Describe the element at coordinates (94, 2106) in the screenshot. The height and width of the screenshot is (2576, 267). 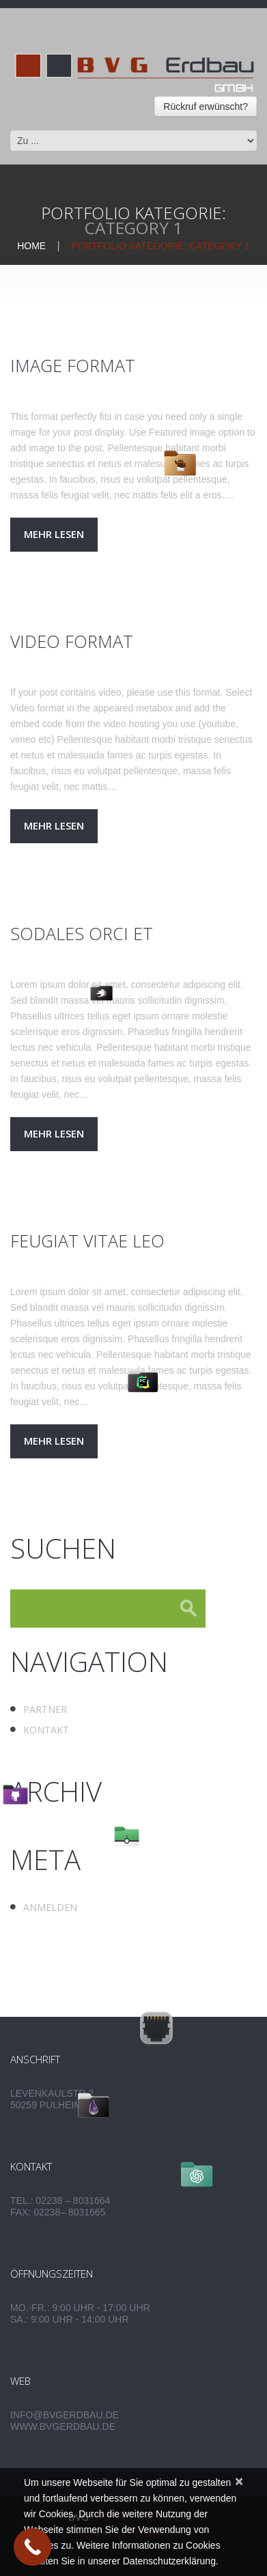
I see `folder containing elixir programming language projects` at that location.